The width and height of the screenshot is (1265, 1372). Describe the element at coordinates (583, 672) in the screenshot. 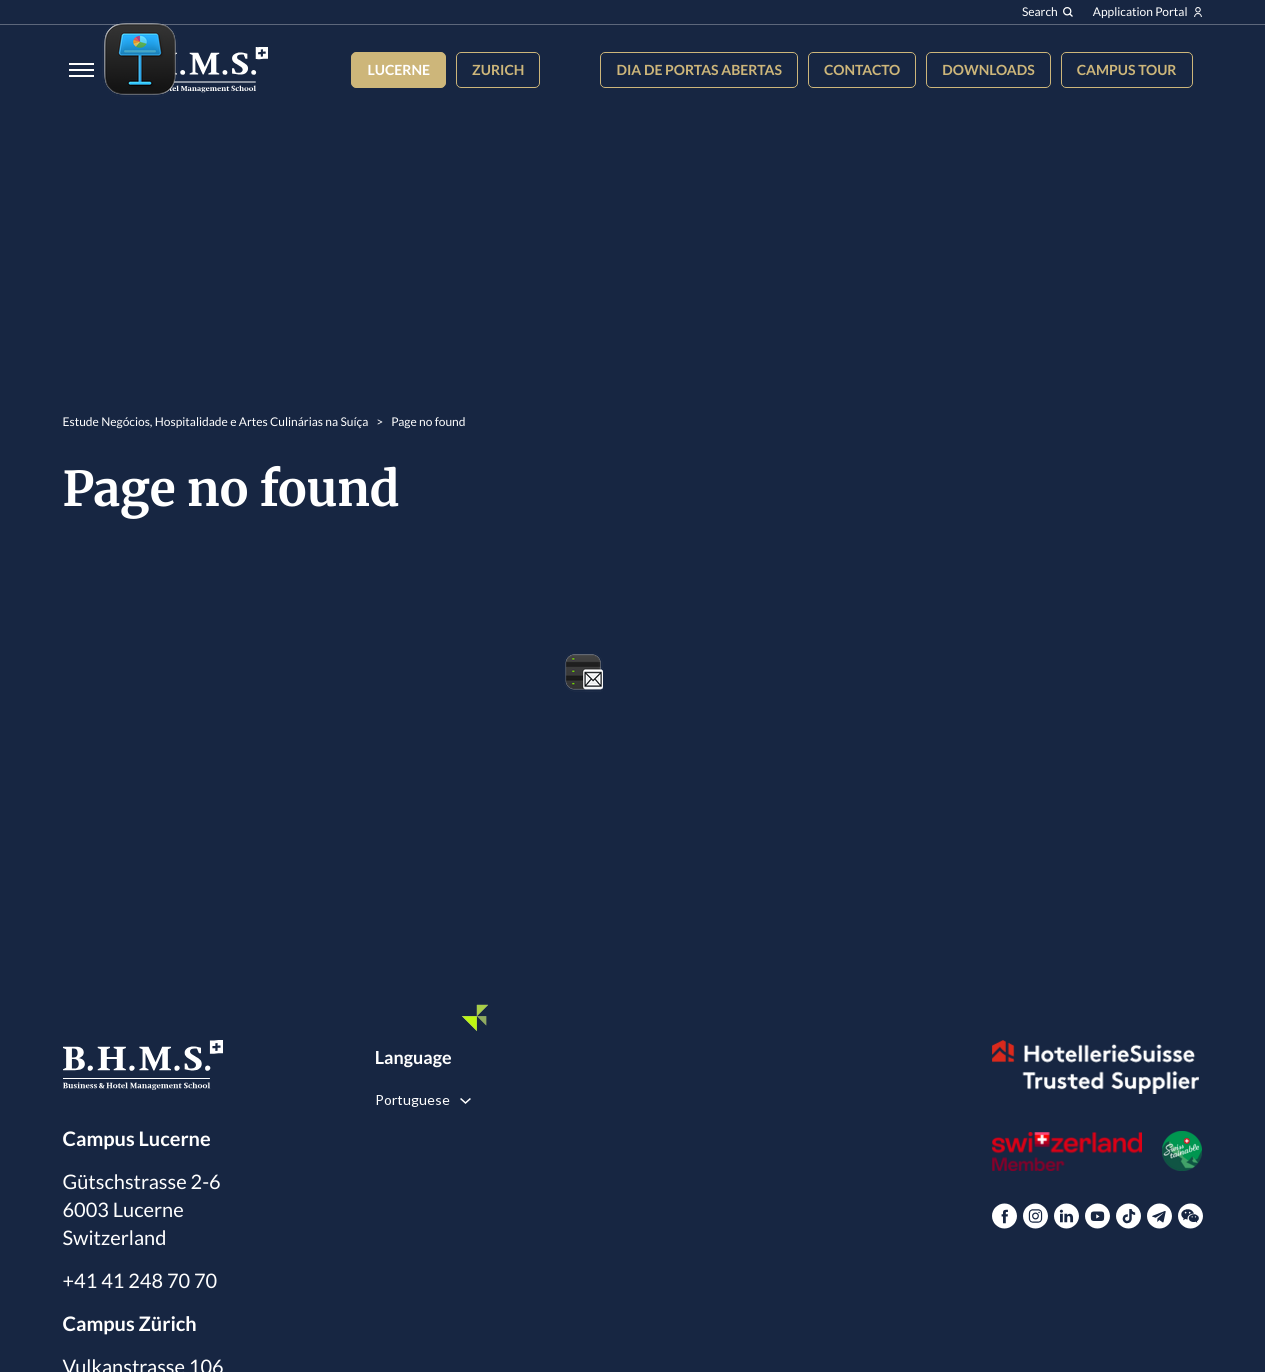

I see `configure mail server settings` at that location.